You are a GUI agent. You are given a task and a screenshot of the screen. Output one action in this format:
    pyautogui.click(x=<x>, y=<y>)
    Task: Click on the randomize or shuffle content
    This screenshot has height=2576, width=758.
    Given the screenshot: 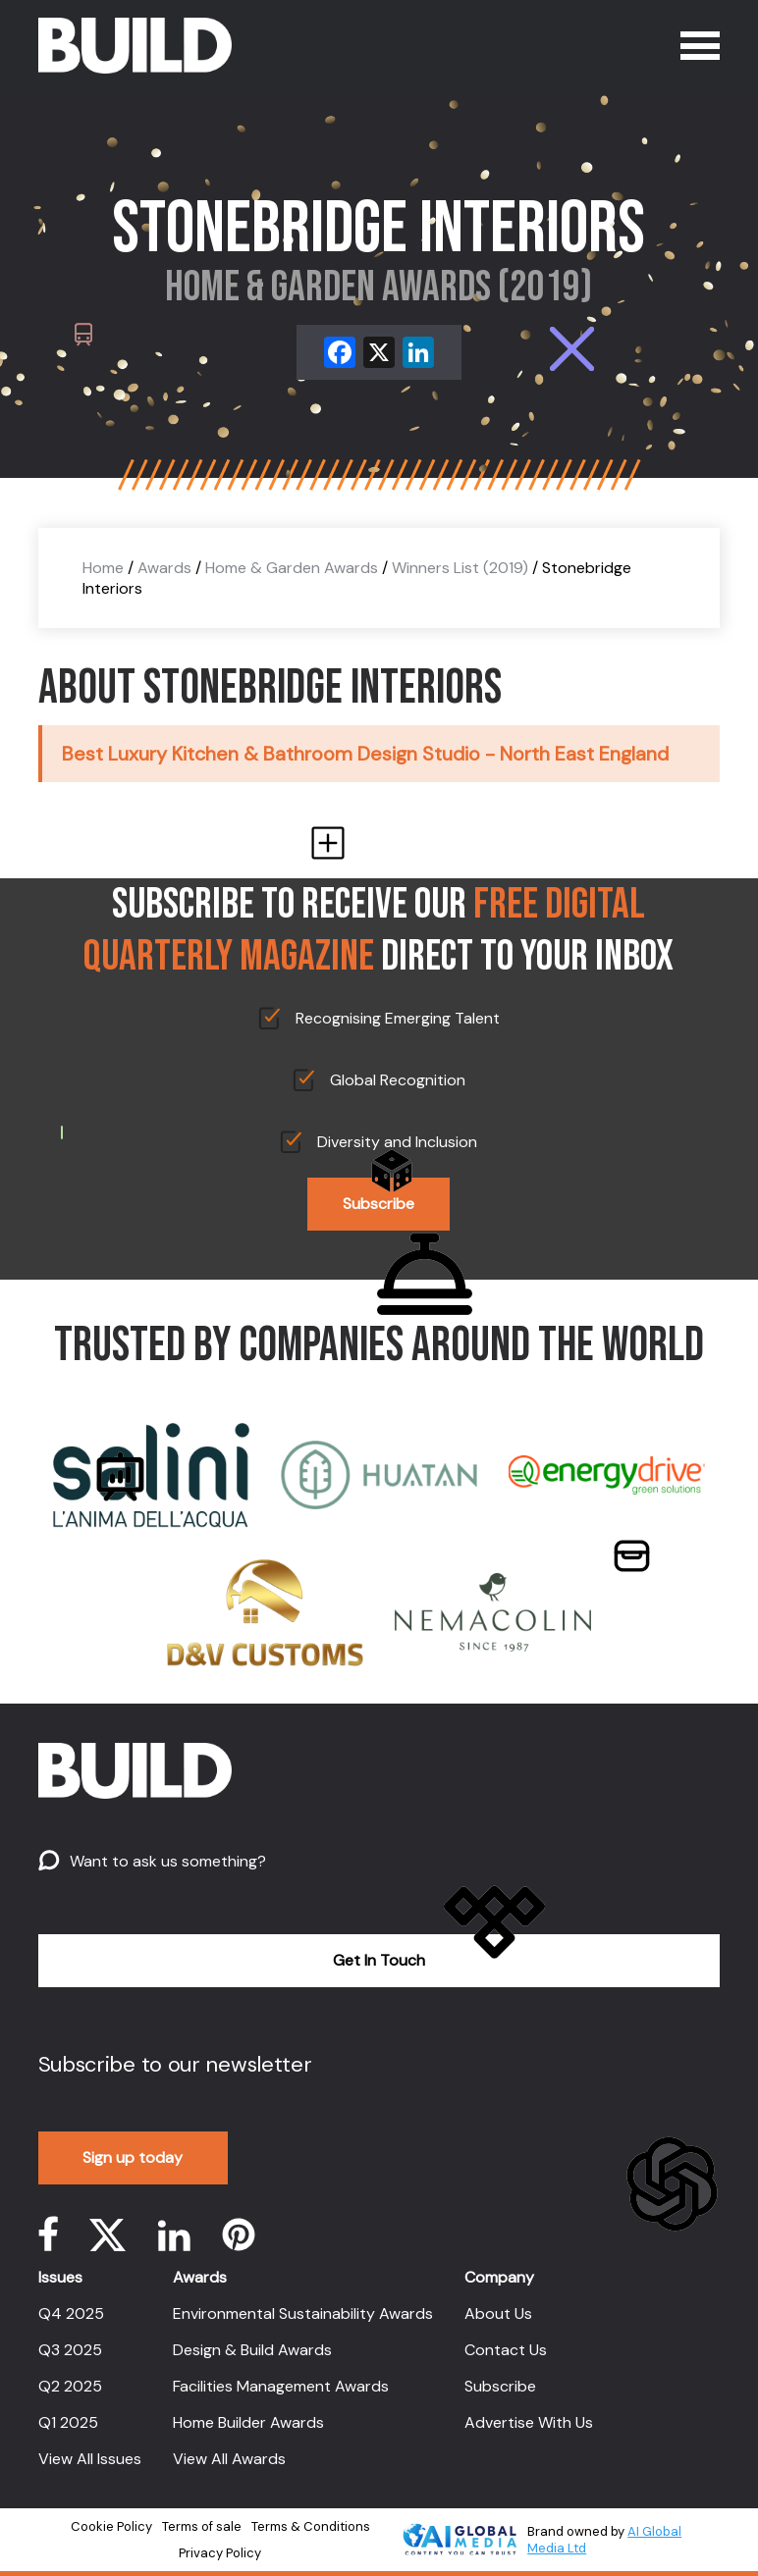 What is the action you would take?
    pyautogui.click(x=392, y=1171)
    